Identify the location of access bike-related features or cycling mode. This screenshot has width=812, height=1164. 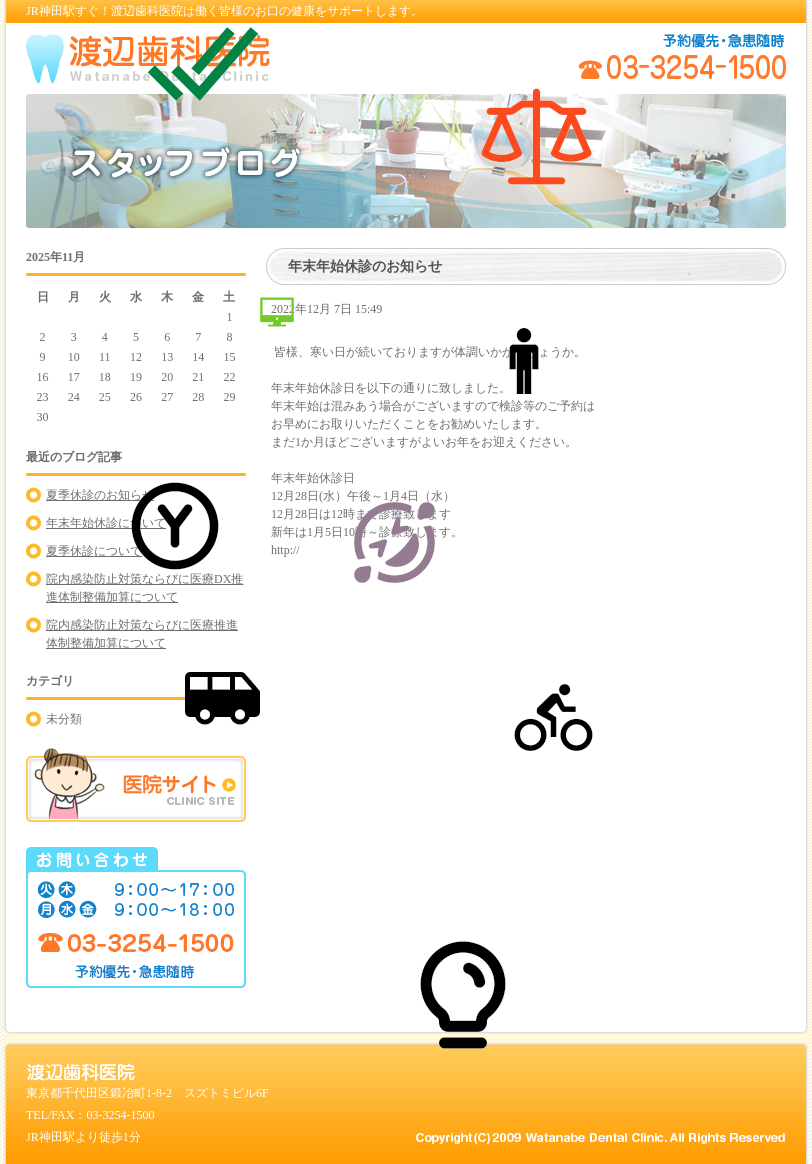
(553, 717).